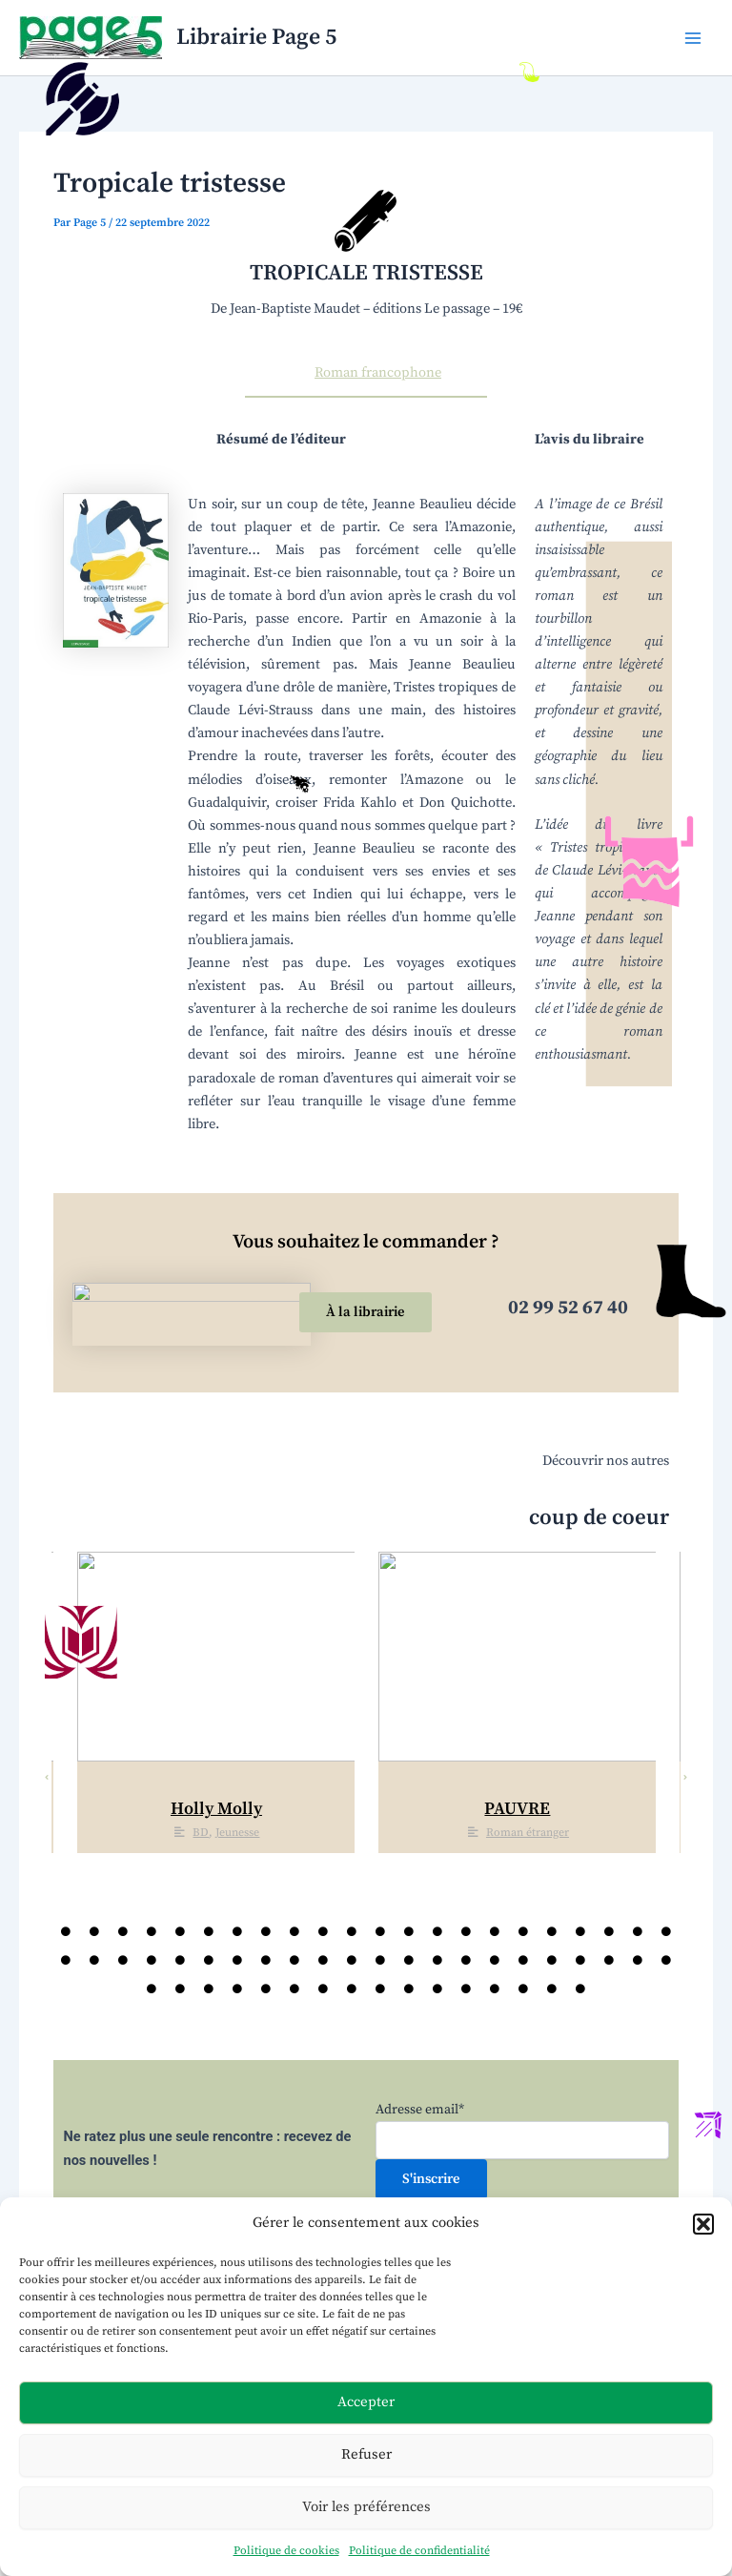  Describe the element at coordinates (81, 1642) in the screenshot. I see `access magical spellbook or grimoire` at that location.